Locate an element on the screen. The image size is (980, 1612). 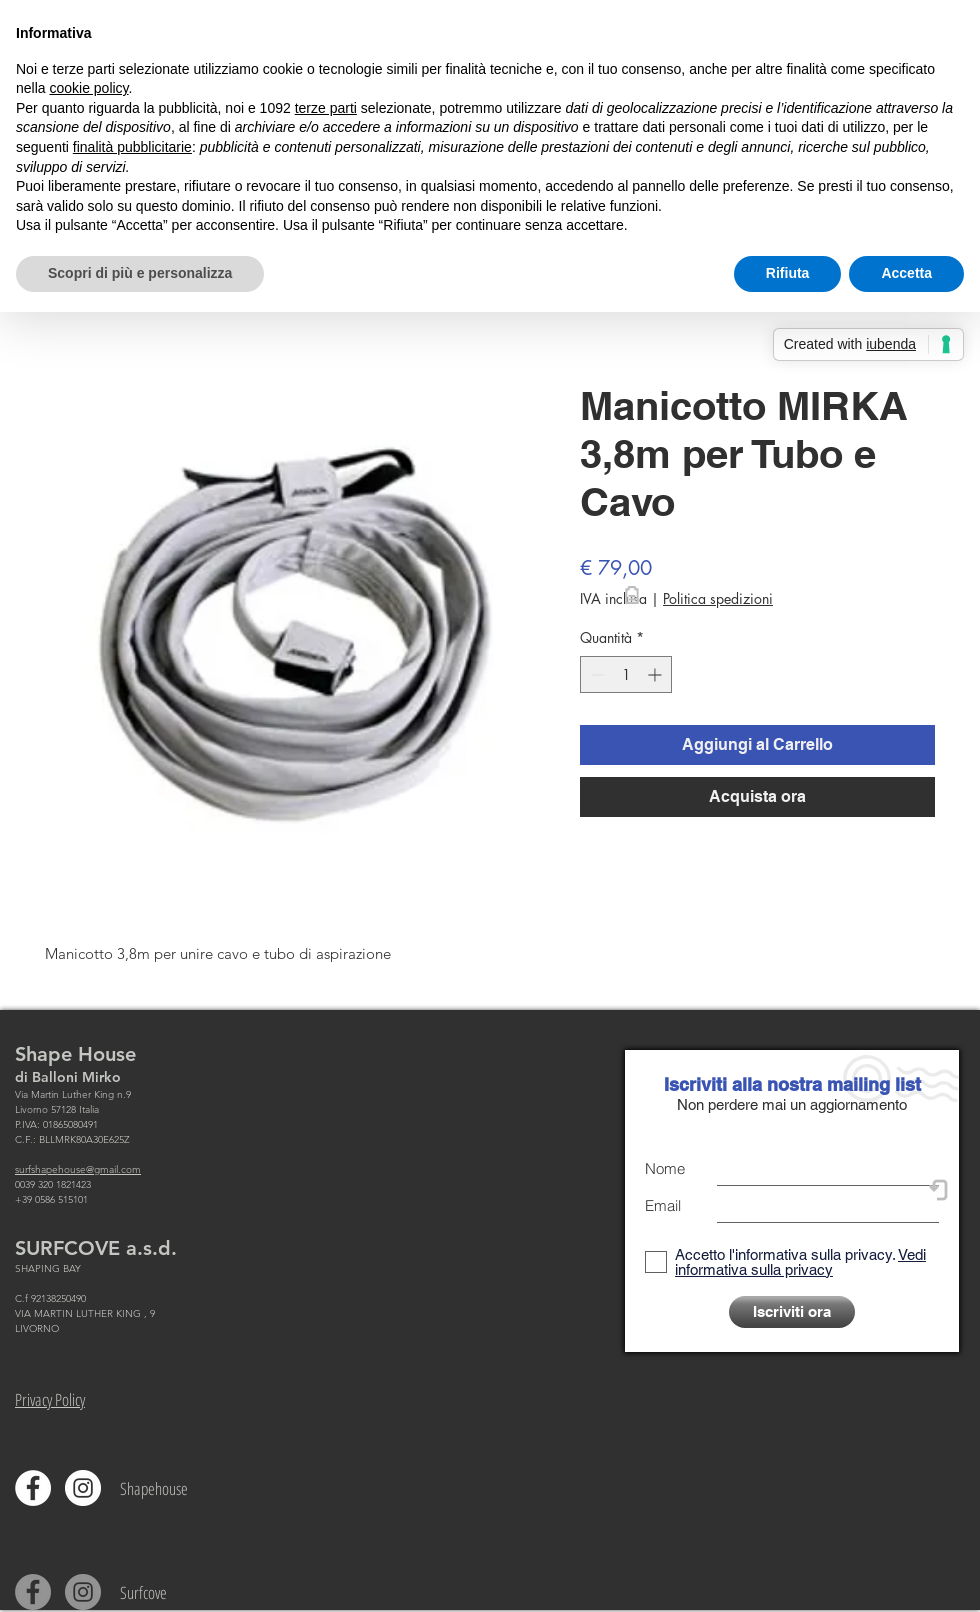
indicates battery level is good (approximately 50-75% charged) is located at coordinates (632, 595).